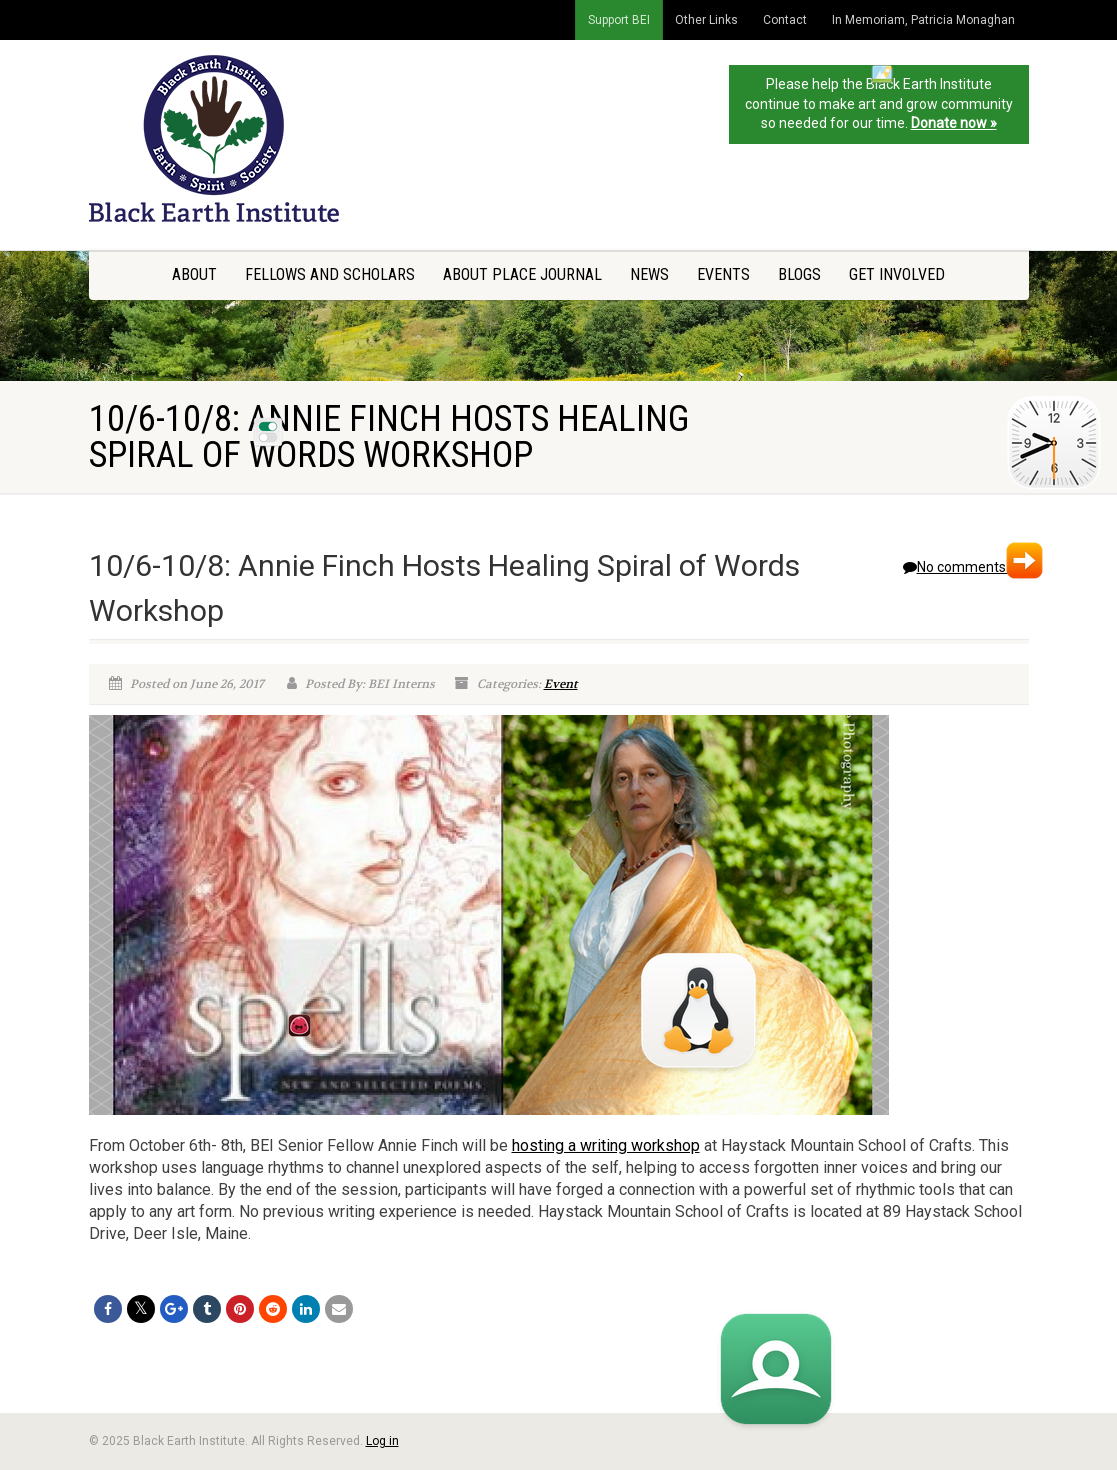 Image resolution: width=1117 pixels, height=1470 pixels. What do you see at coordinates (299, 1025) in the screenshot?
I see `launch slime rancher game` at bounding box center [299, 1025].